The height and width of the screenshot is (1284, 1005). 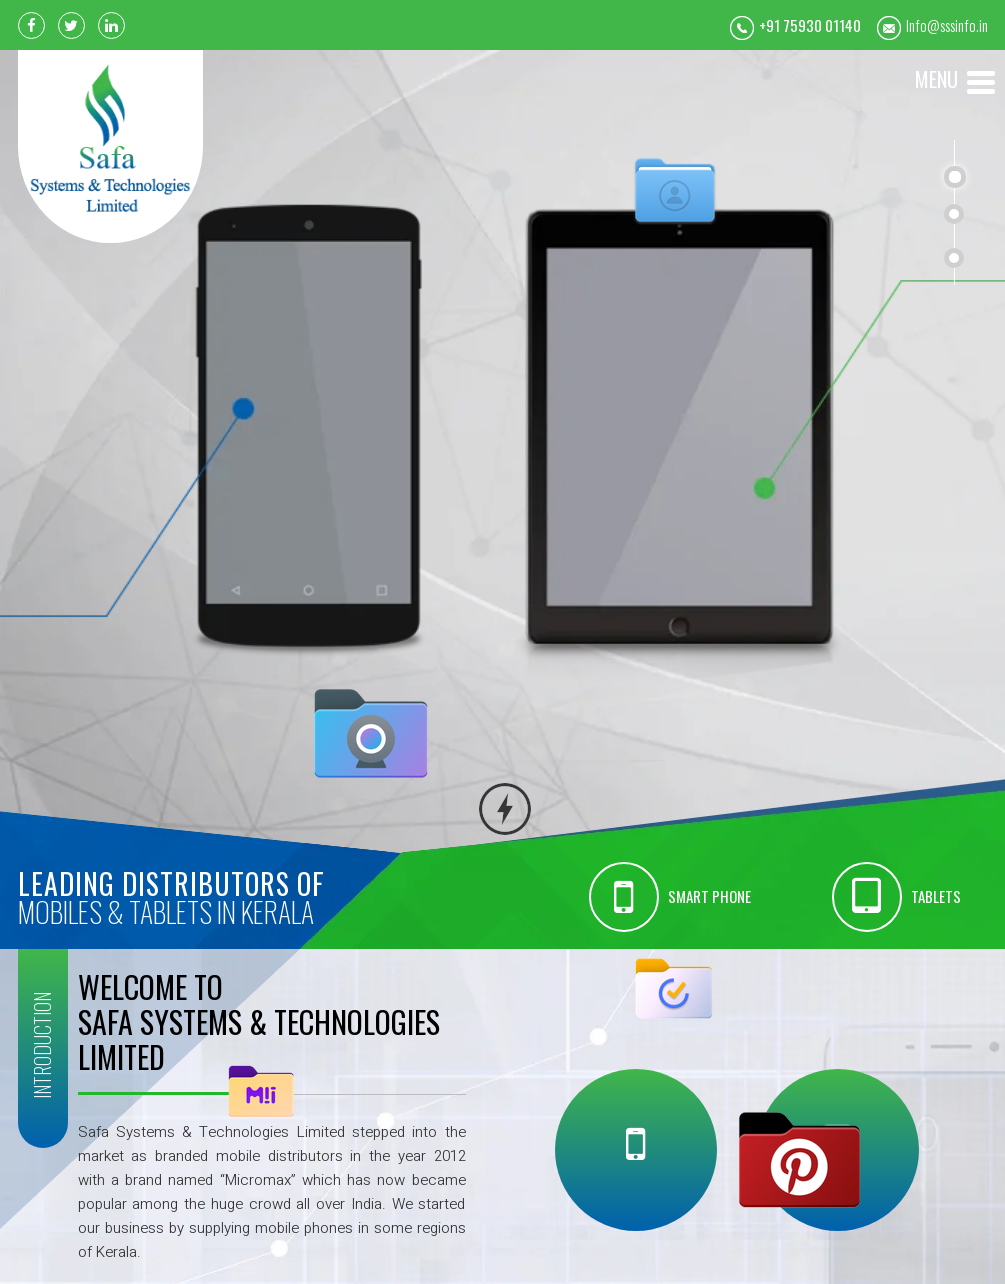 I want to click on access the users folder on your mac, so click(x=675, y=190).